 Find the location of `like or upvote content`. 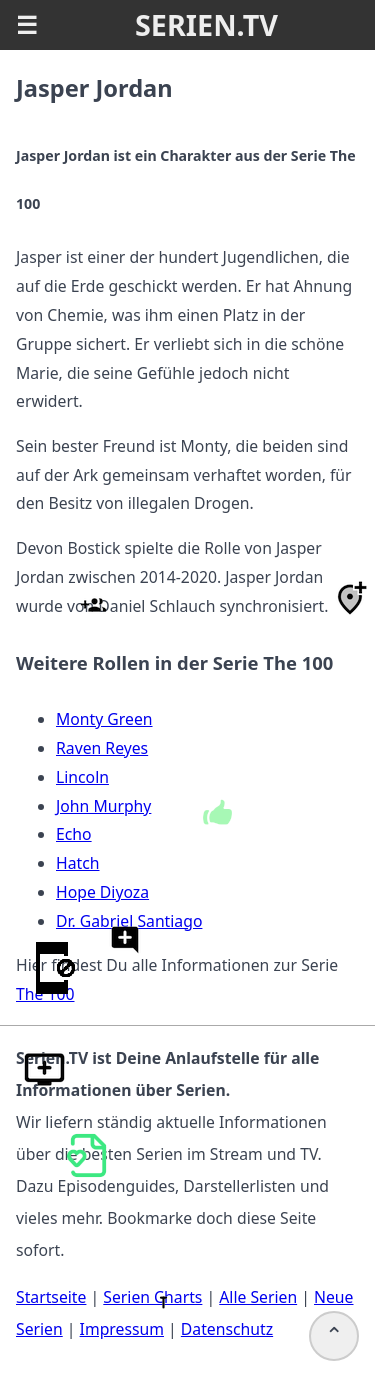

like or upvote content is located at coordinates (217, 813).